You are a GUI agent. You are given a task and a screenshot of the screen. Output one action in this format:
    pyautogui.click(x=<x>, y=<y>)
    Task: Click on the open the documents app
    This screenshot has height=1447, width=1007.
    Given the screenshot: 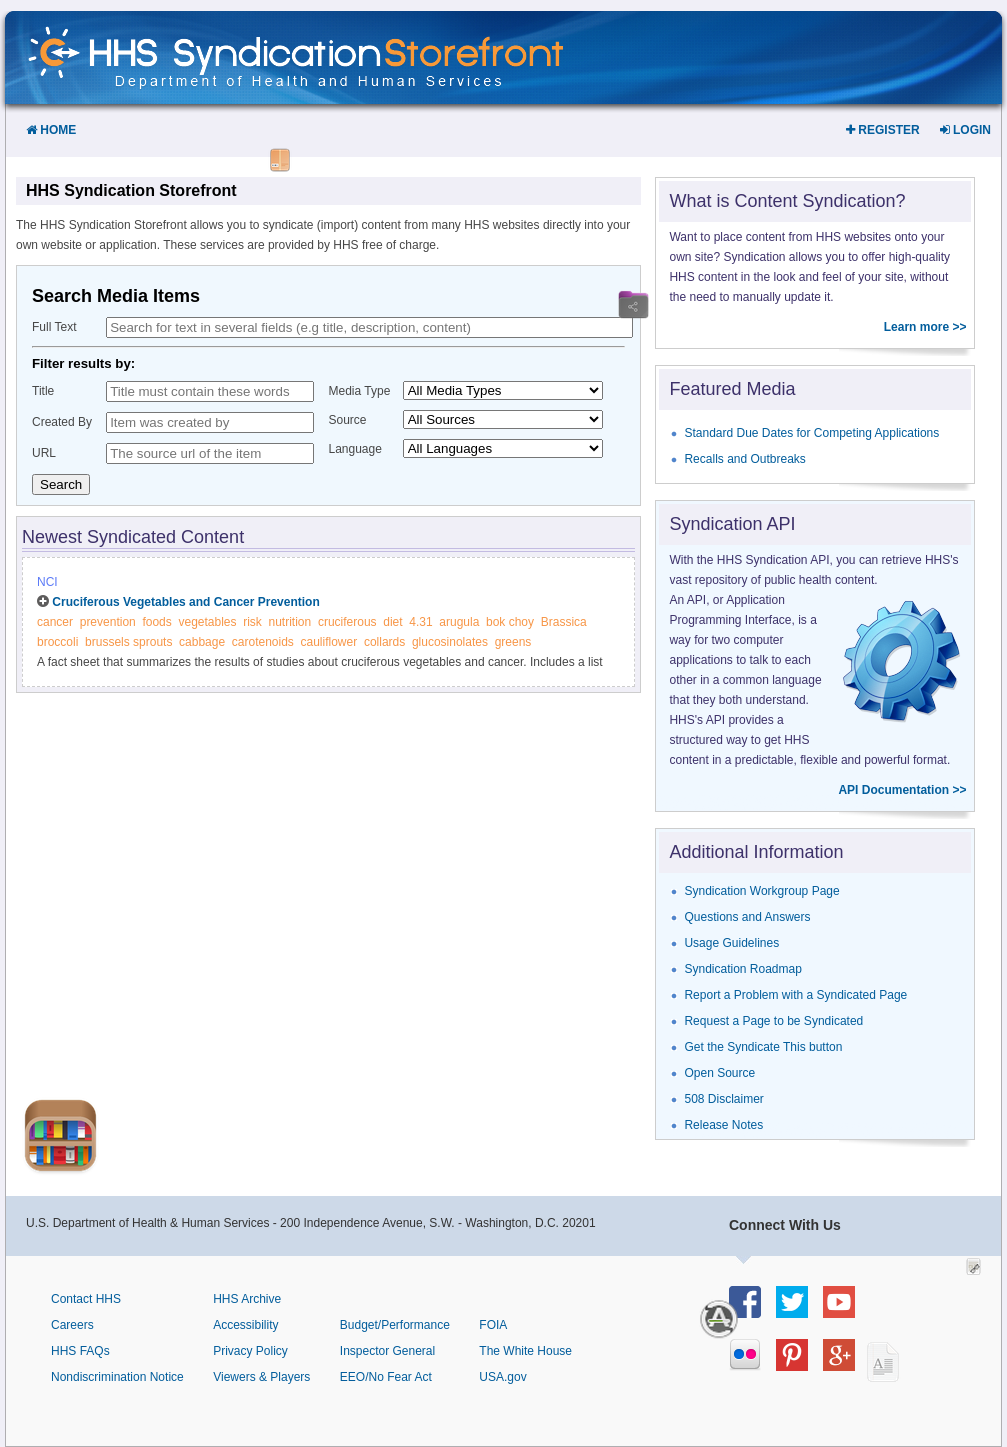 What is the action you would take?
    pyautogui.click(x=973, y=1266)
    